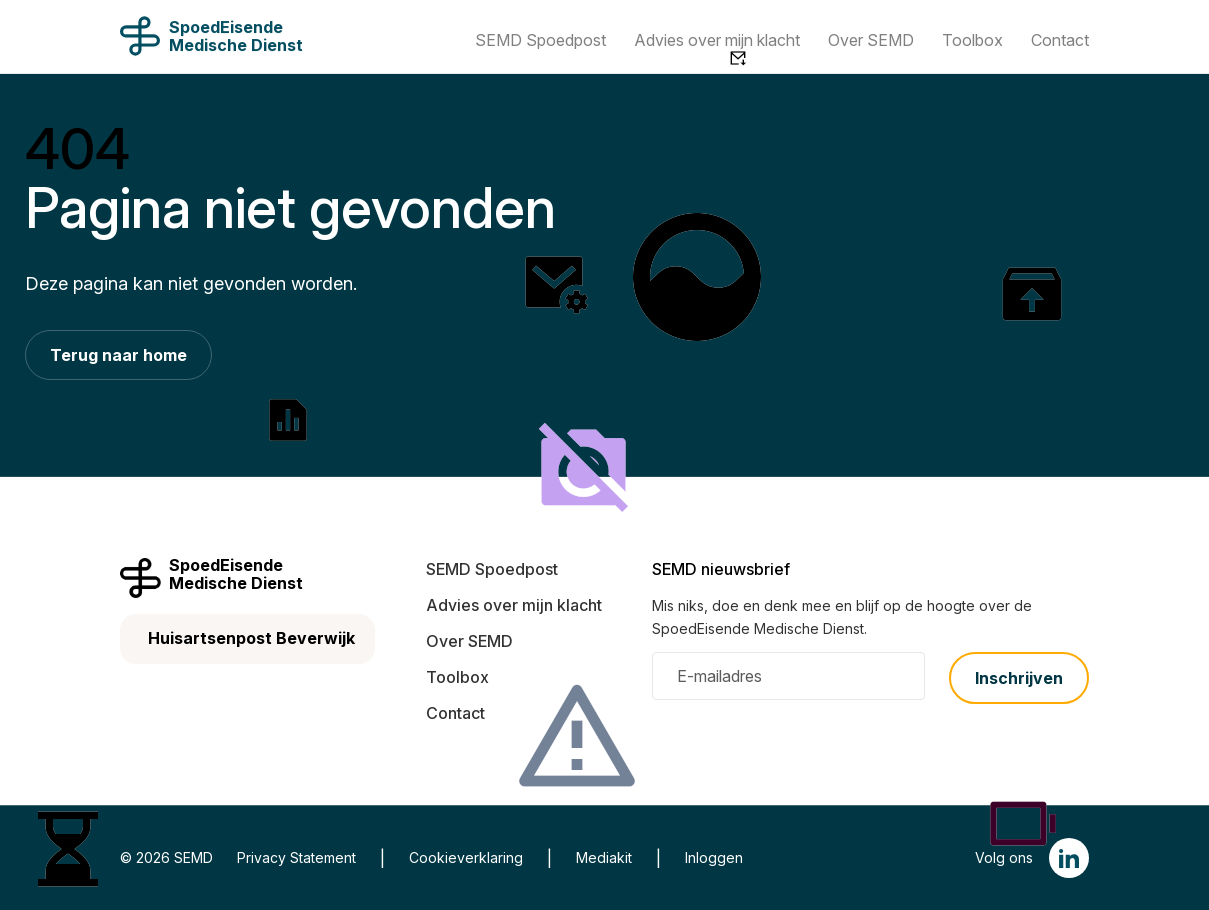  I want to click on Laravel Horizon dashboard logo, so click(697, 277).